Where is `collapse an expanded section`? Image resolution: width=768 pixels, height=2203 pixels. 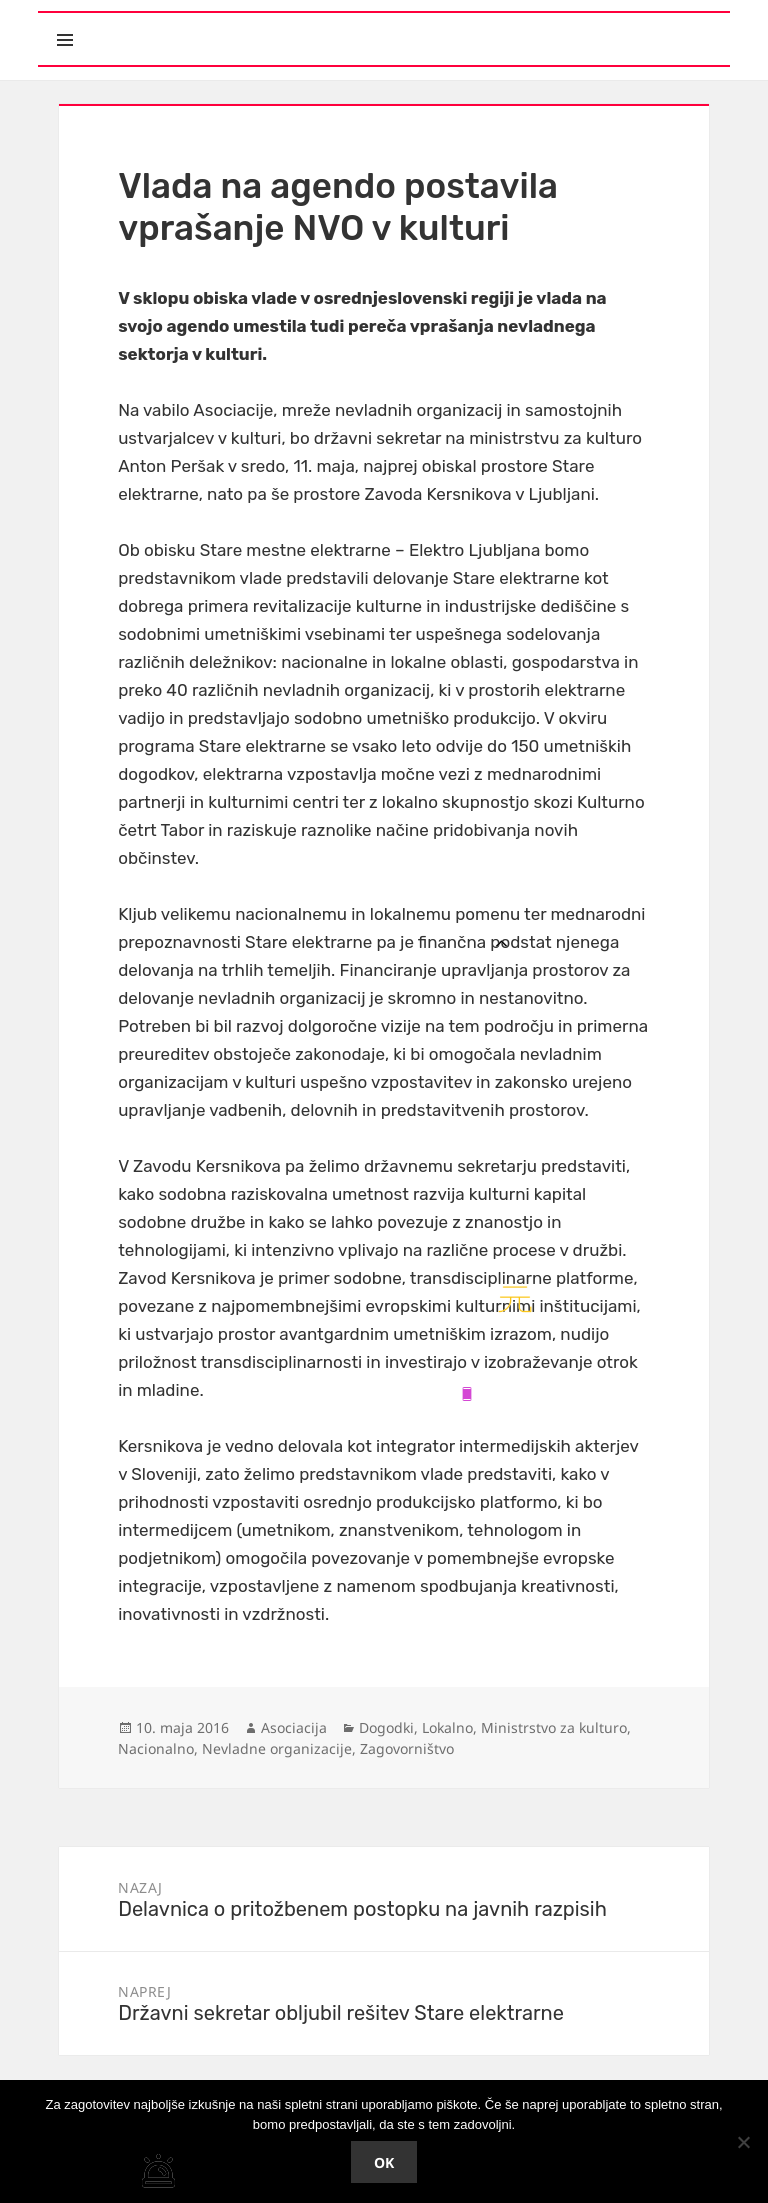
collapse an expanded section is located at coordinates (501, 946).